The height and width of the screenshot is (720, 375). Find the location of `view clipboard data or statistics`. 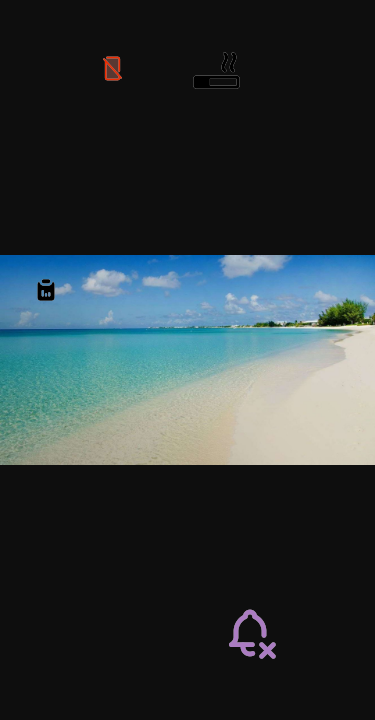

view clipboard data or statistics is located at coordinates (46, 290).